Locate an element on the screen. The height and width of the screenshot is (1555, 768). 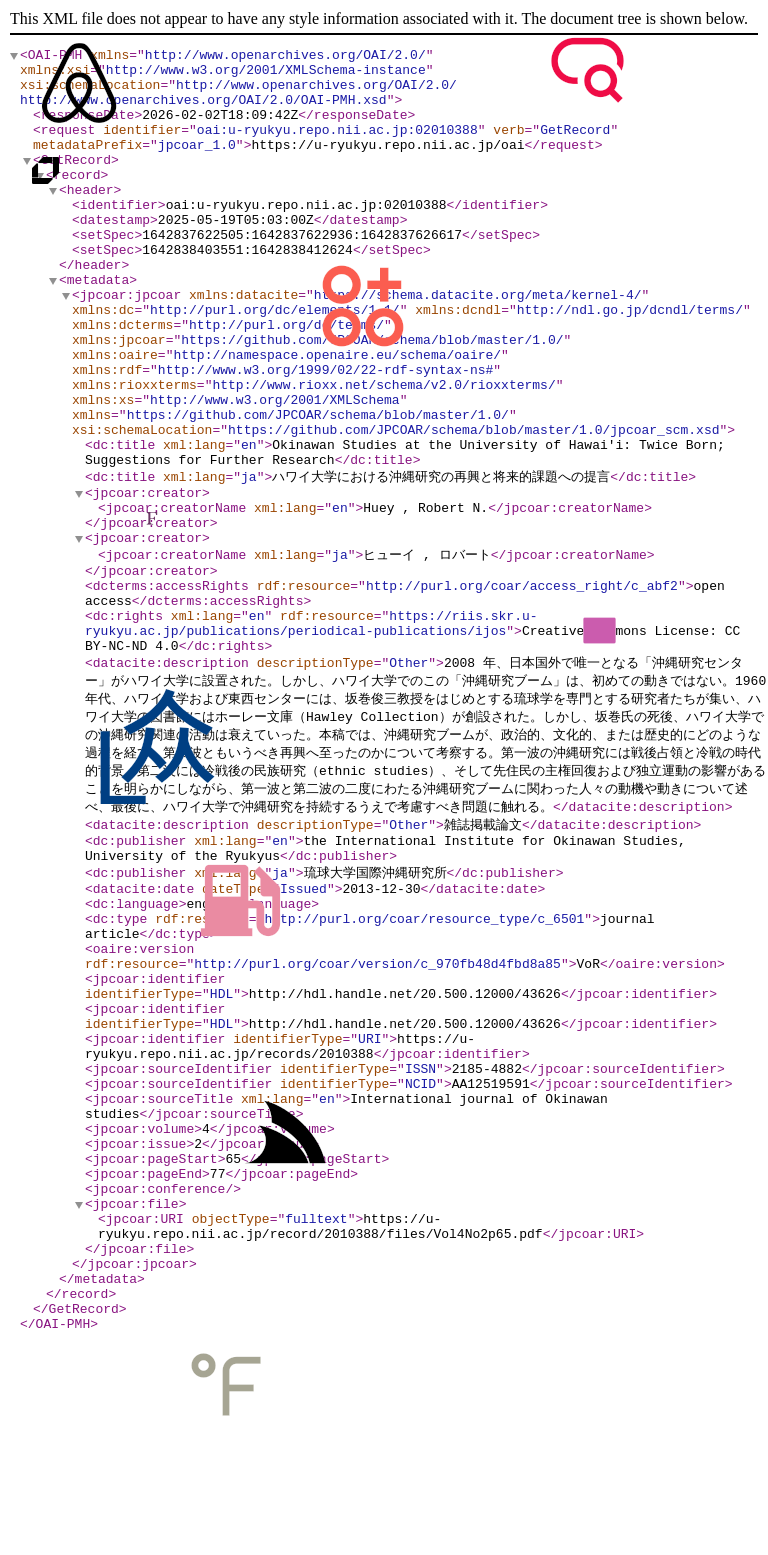
servicestack brand logo is located at coordinates (285, 1132).